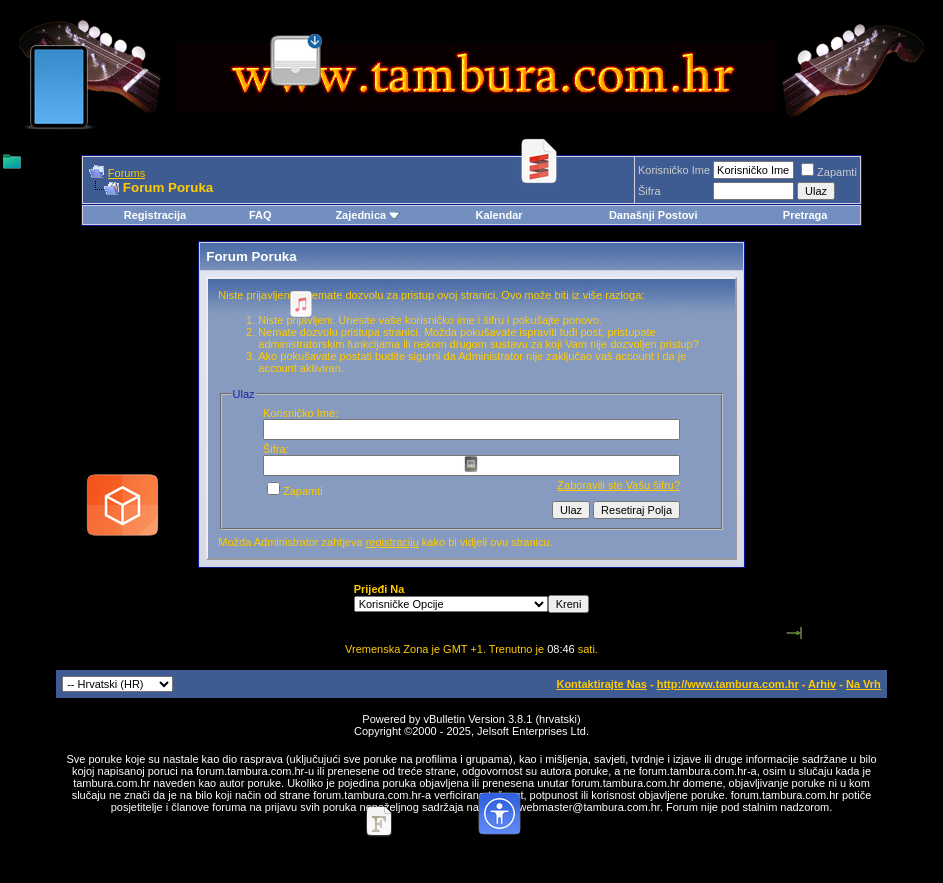  I want to click on iPad Mini device icon, so click(59, 78).